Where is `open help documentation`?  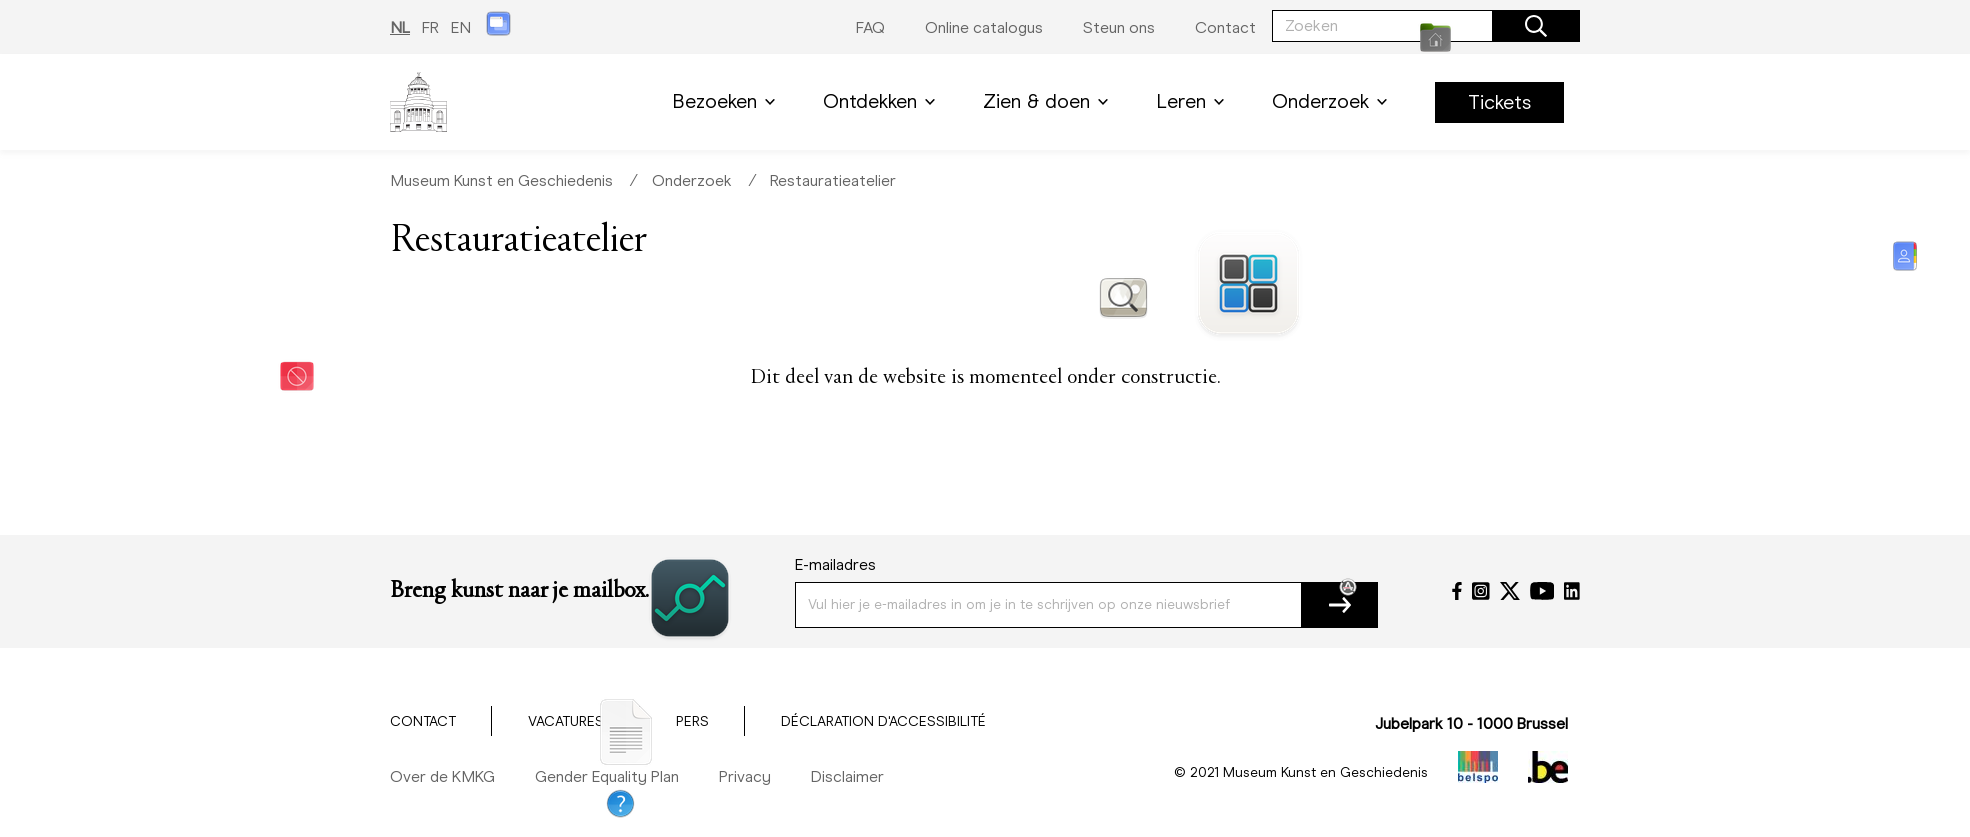
open help documentation is located at coordinates (620, 803).